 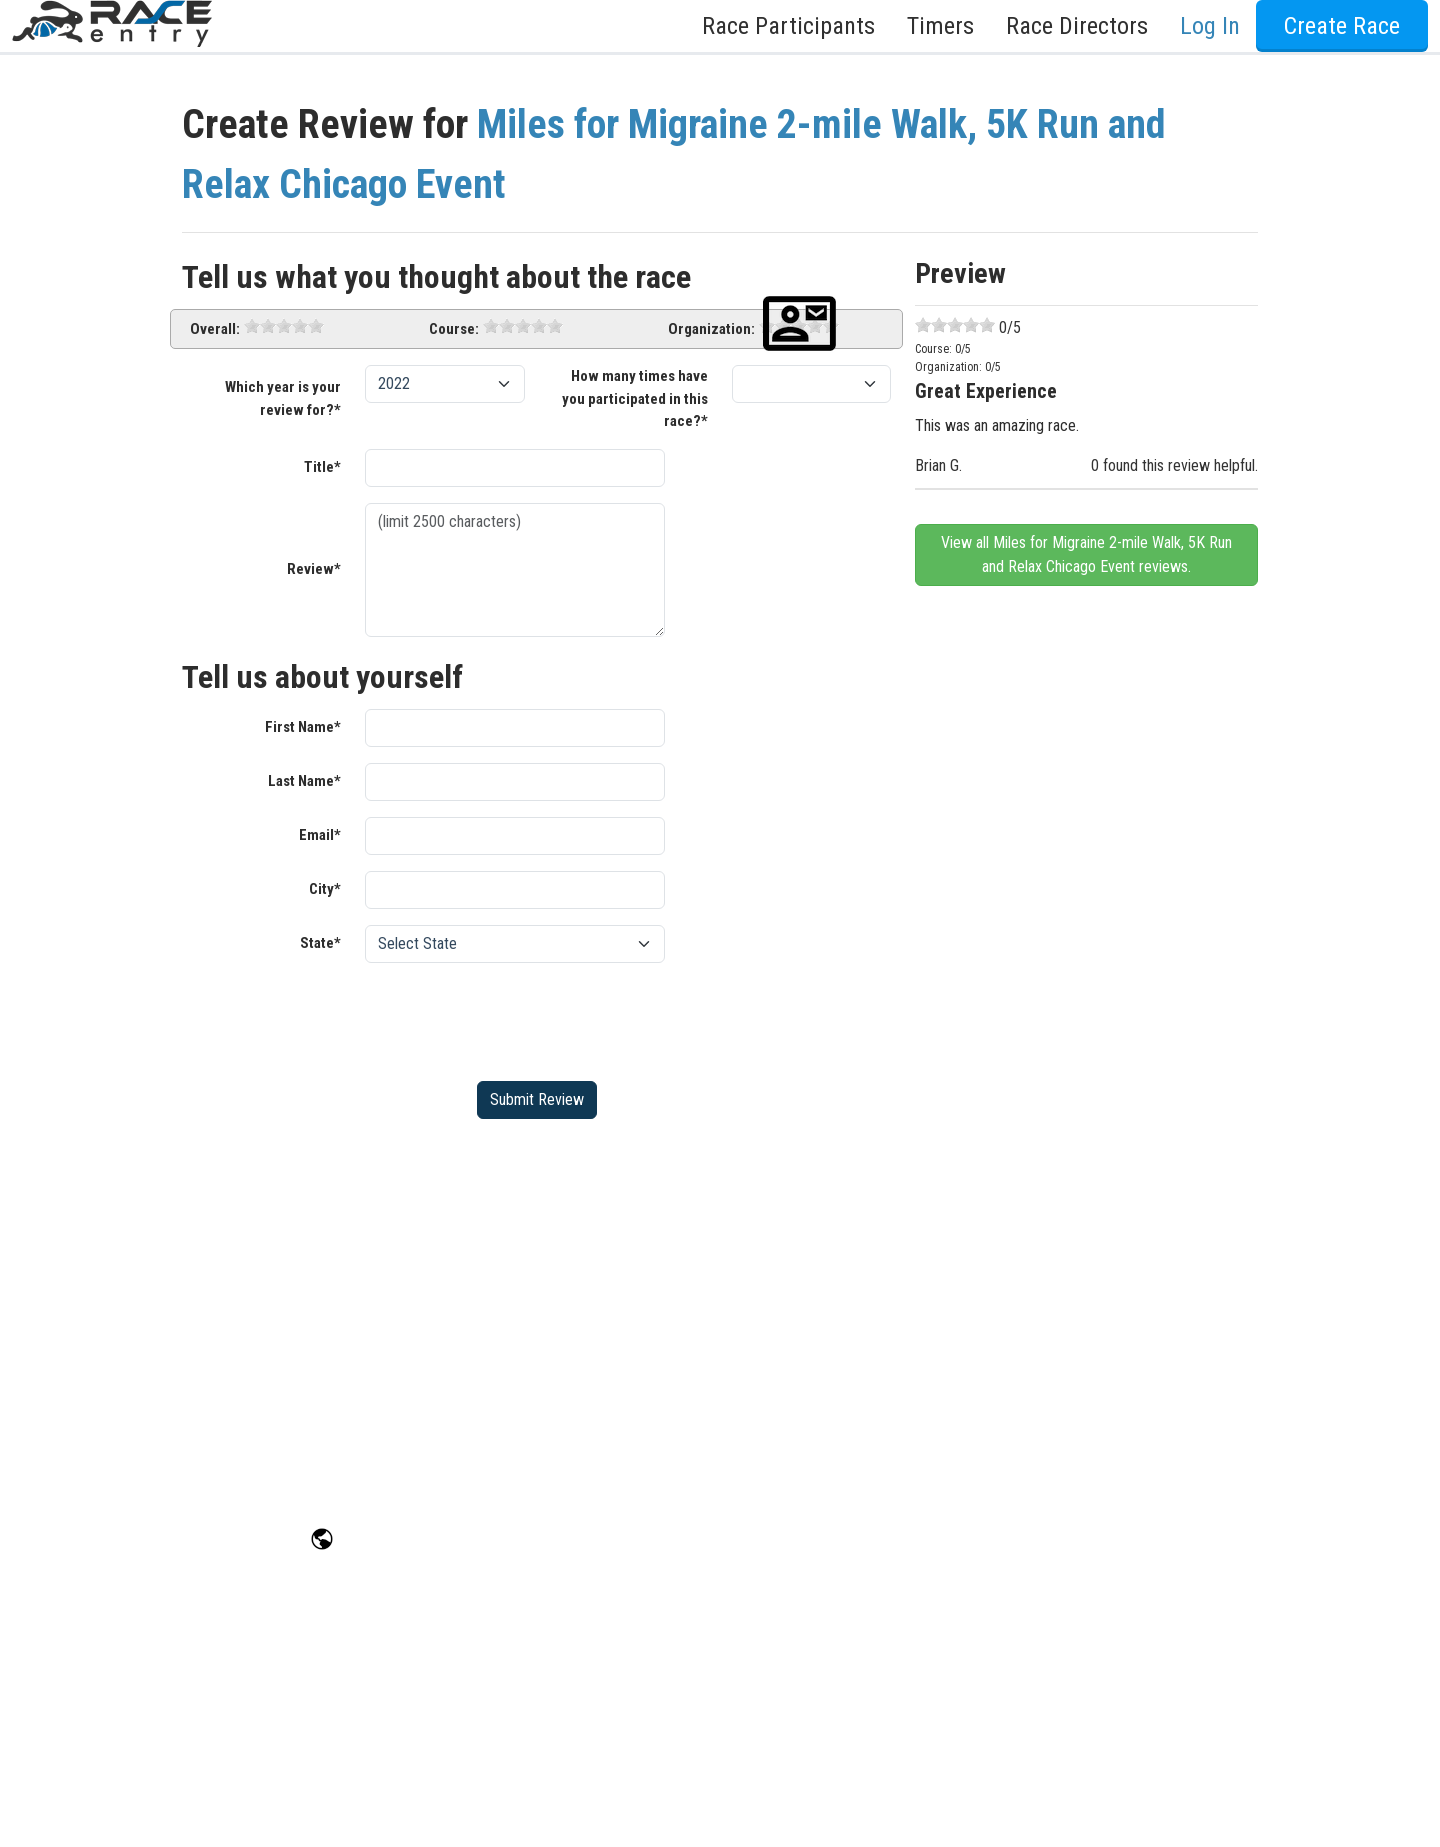 What do you see at coordinates (322, 1539) in the screenshot?
I see `switch to western hemisphere region` at bounding box center [322, 1539].